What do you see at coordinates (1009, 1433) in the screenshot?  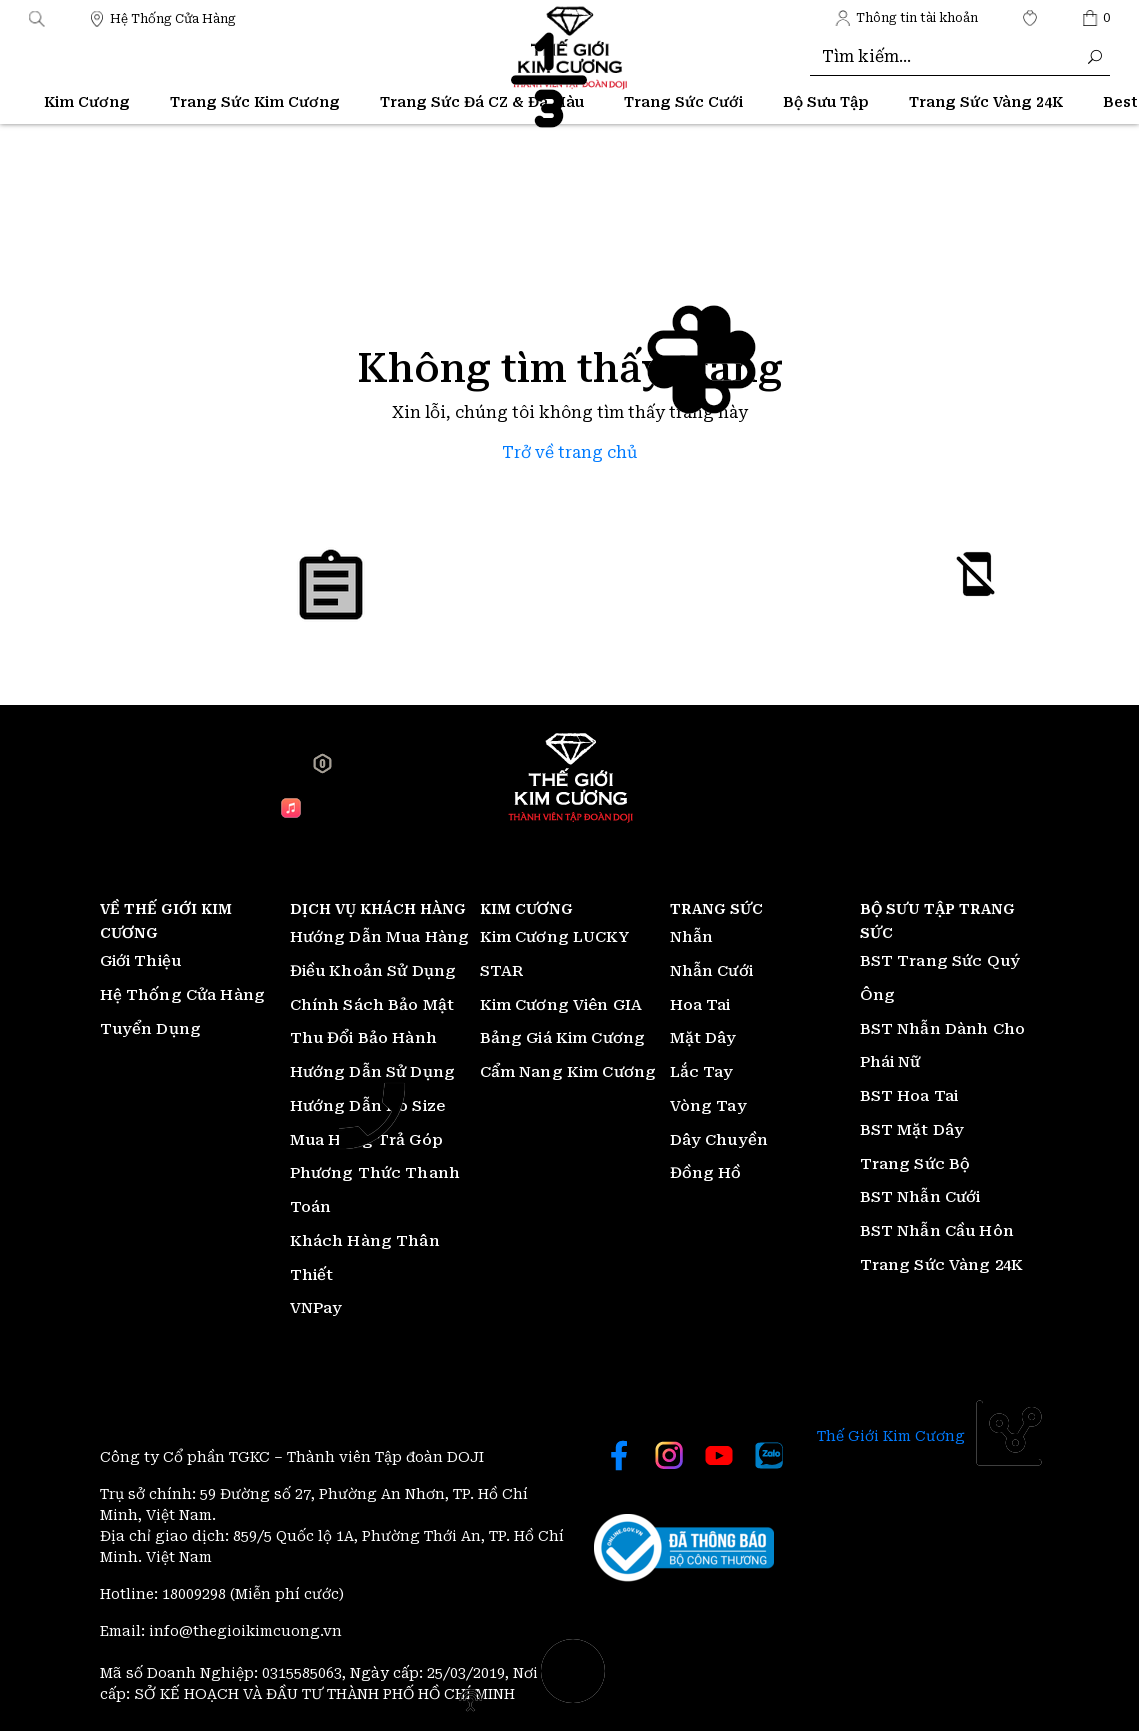 I see `view scatter plot or data visualization` at bounding box center [1009, 1433].